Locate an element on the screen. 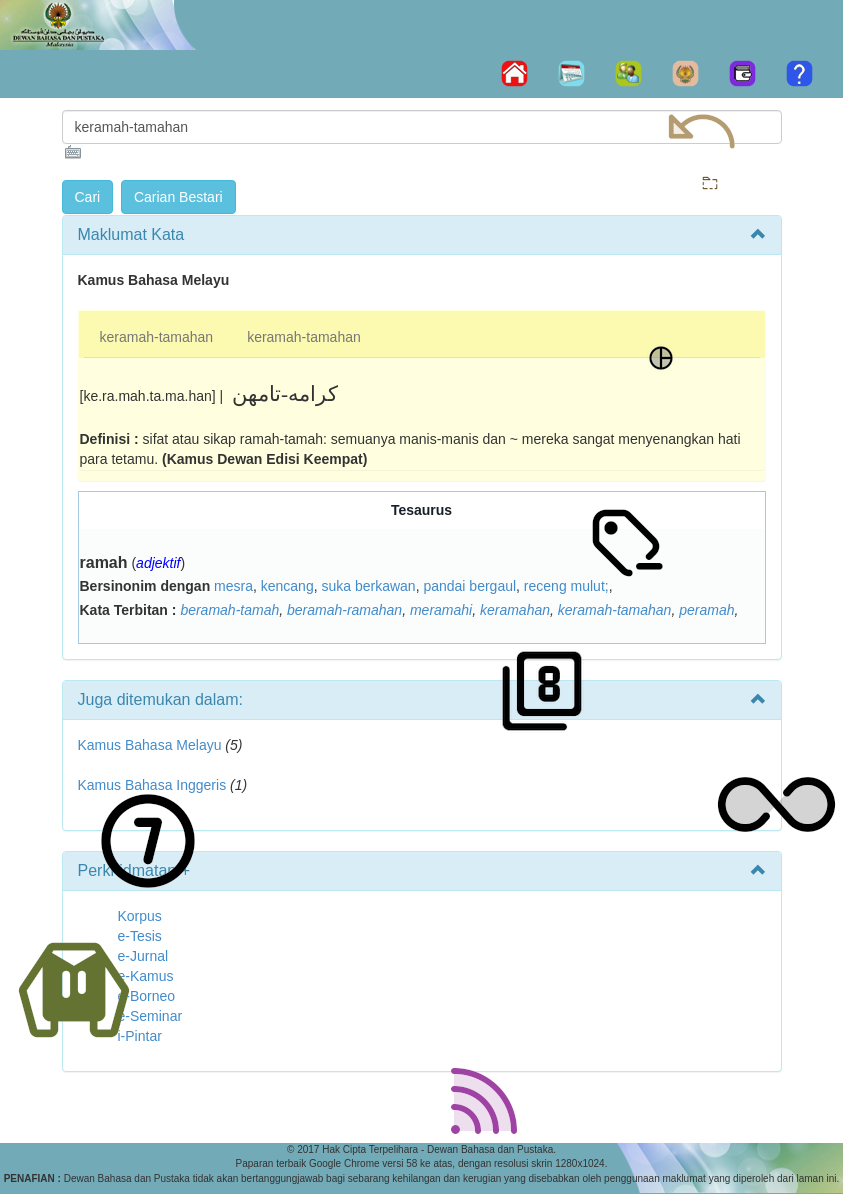 The width and height of the screenshot is (843, 1194). remove a tag or label is located at coordinates (626, 543).